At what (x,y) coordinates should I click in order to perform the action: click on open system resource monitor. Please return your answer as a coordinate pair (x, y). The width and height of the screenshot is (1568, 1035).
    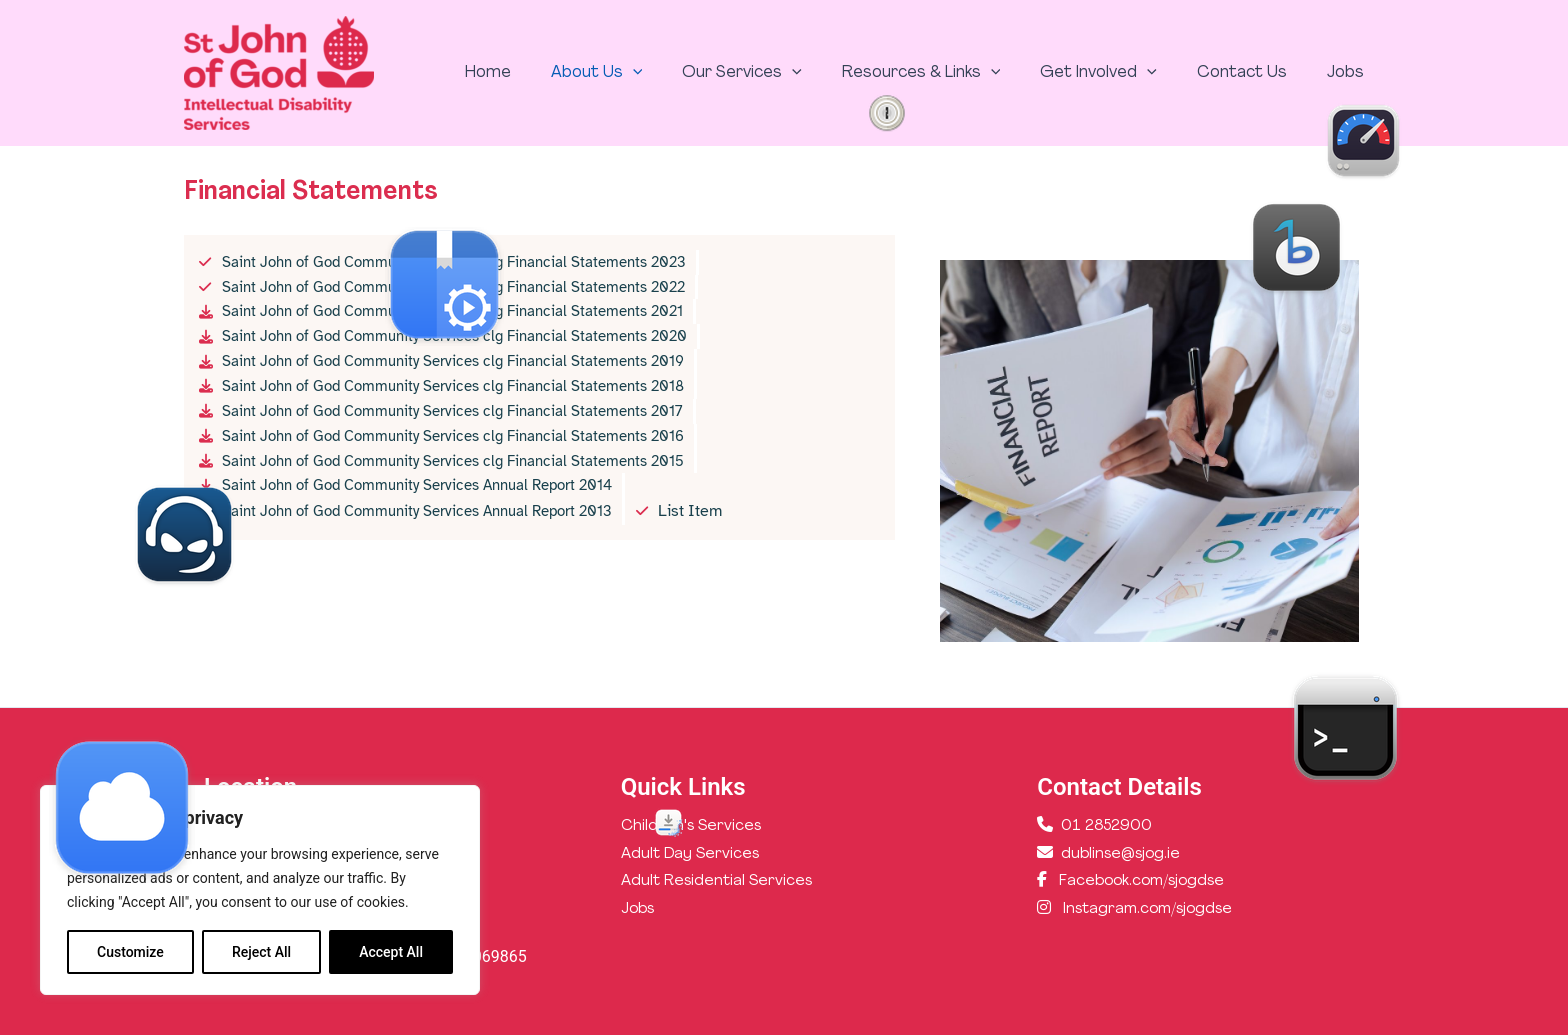
    Looking at the image, I should click on (1363, 140).